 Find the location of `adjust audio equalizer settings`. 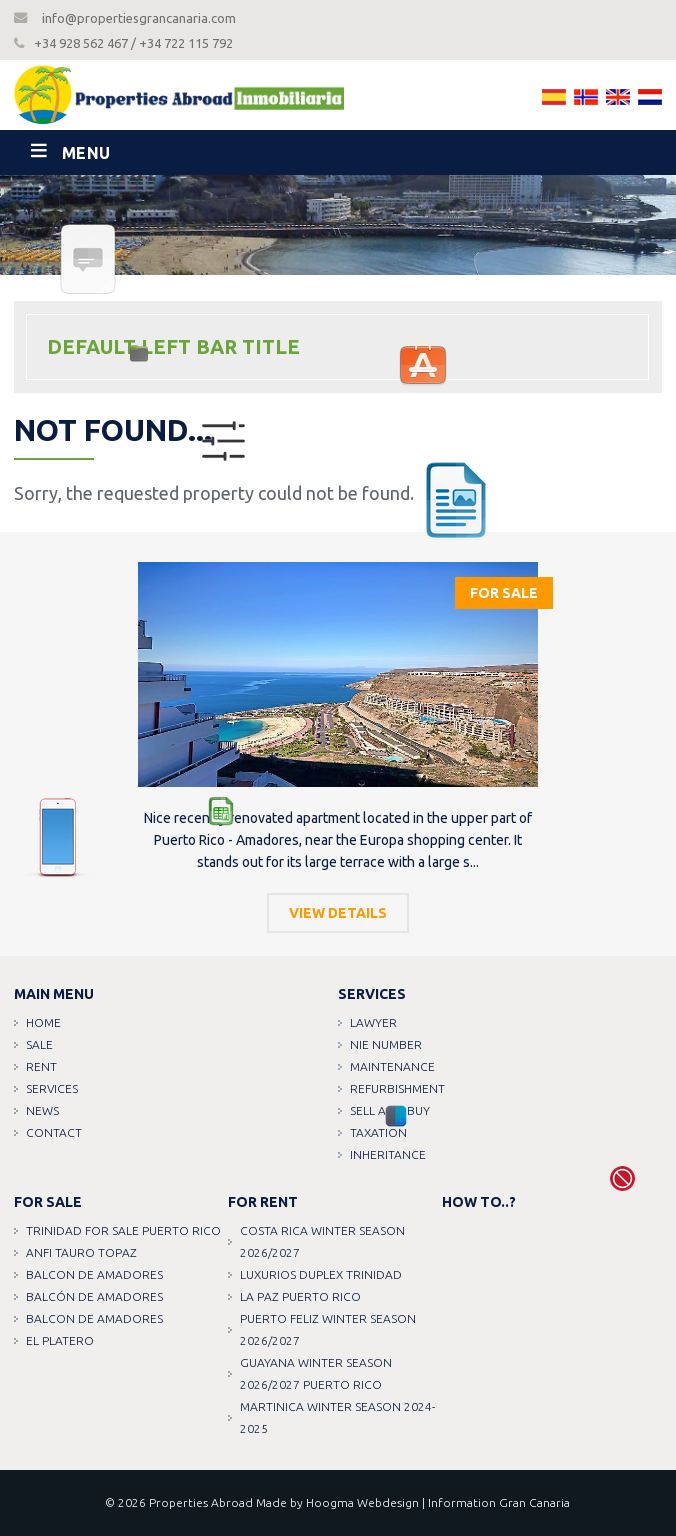

adjust audio equalizer settings is located at coordinates (223, 439).